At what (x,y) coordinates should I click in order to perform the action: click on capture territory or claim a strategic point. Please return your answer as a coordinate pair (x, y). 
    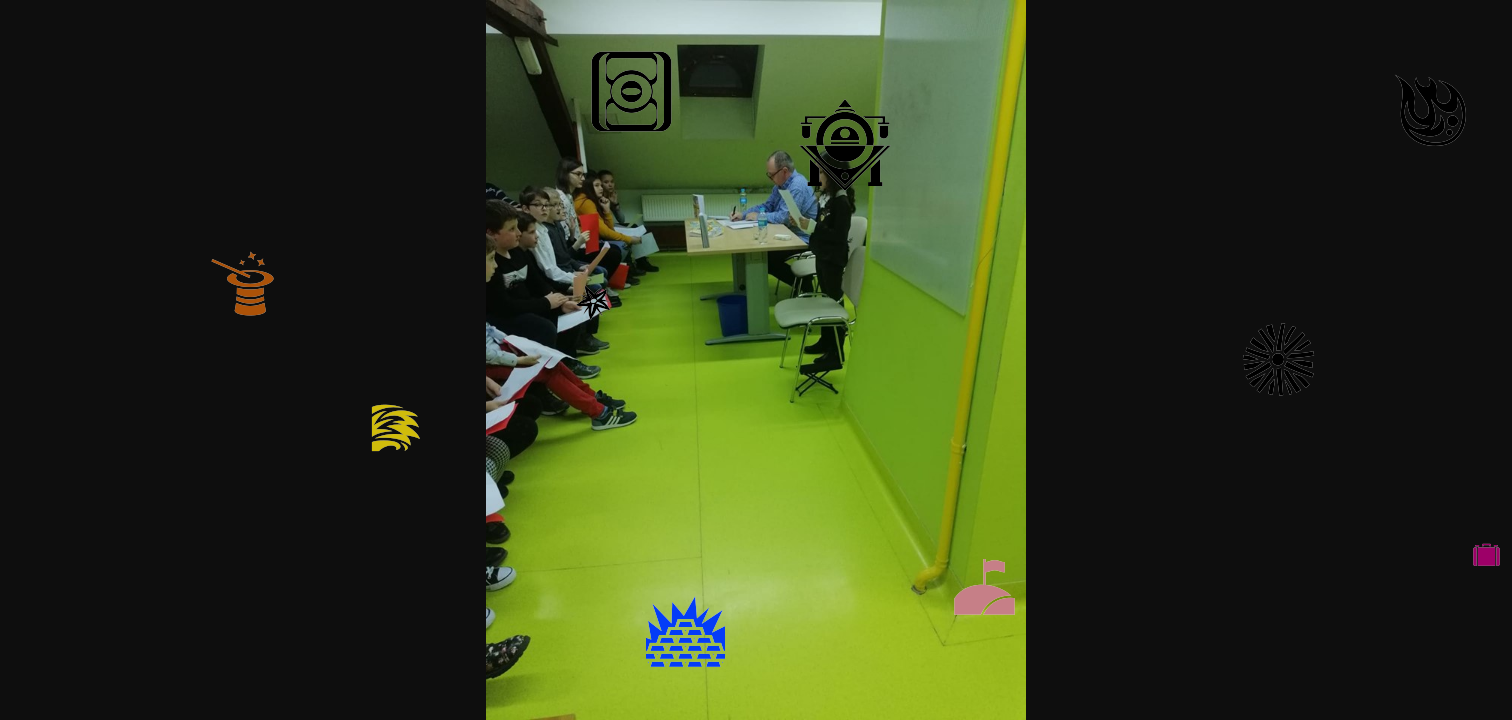
    Looking at the image, I should click on (984, 584).